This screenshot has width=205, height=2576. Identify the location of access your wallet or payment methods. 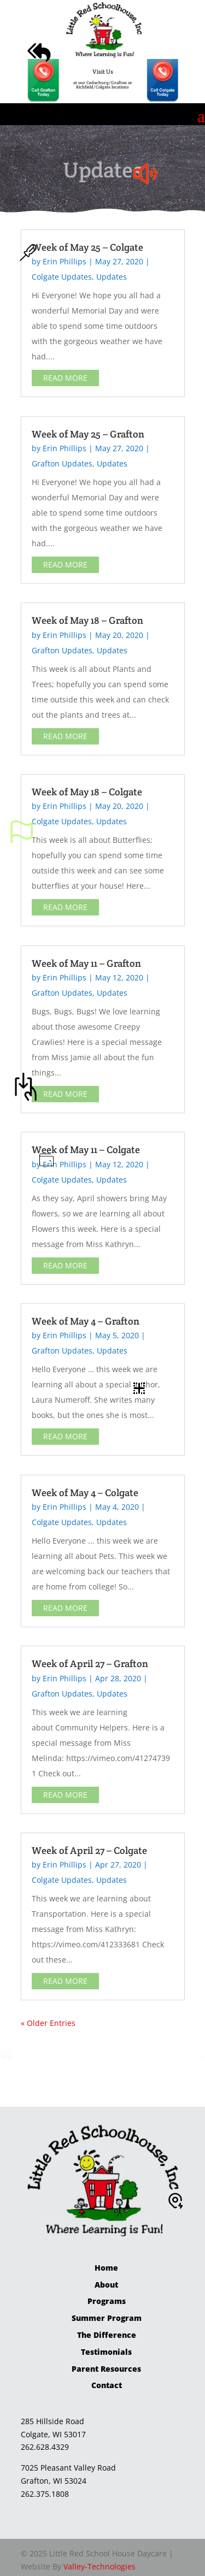
(46, 1160).